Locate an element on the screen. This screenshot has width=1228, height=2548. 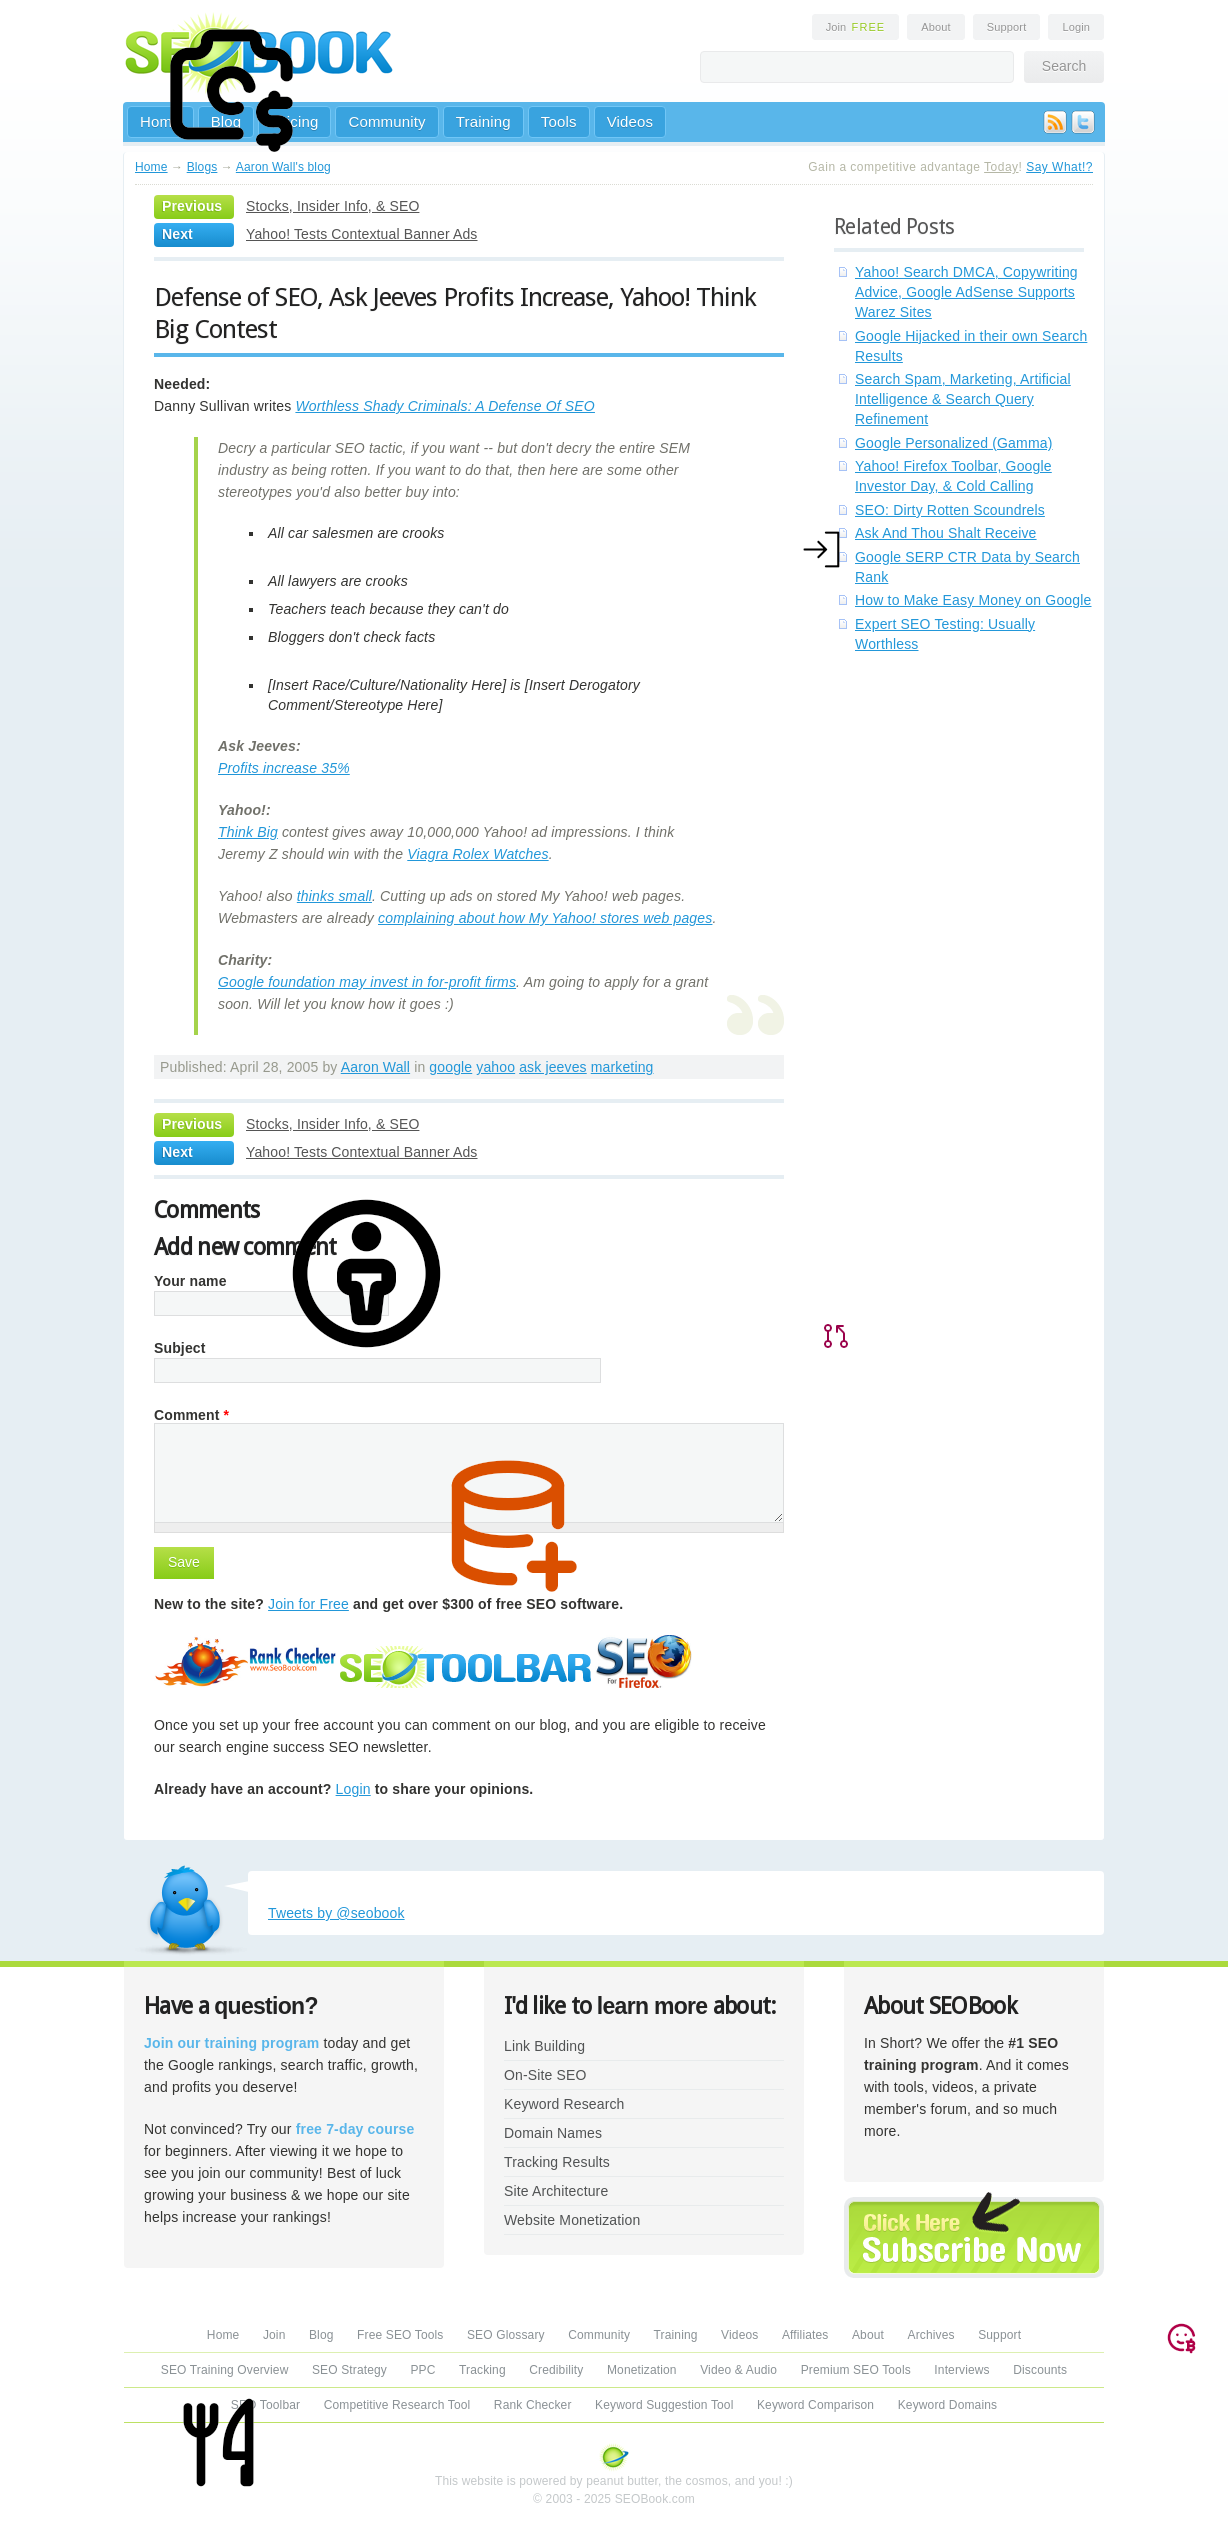
indicates creative commons attribution license required is located at coordinates (366, 1273).